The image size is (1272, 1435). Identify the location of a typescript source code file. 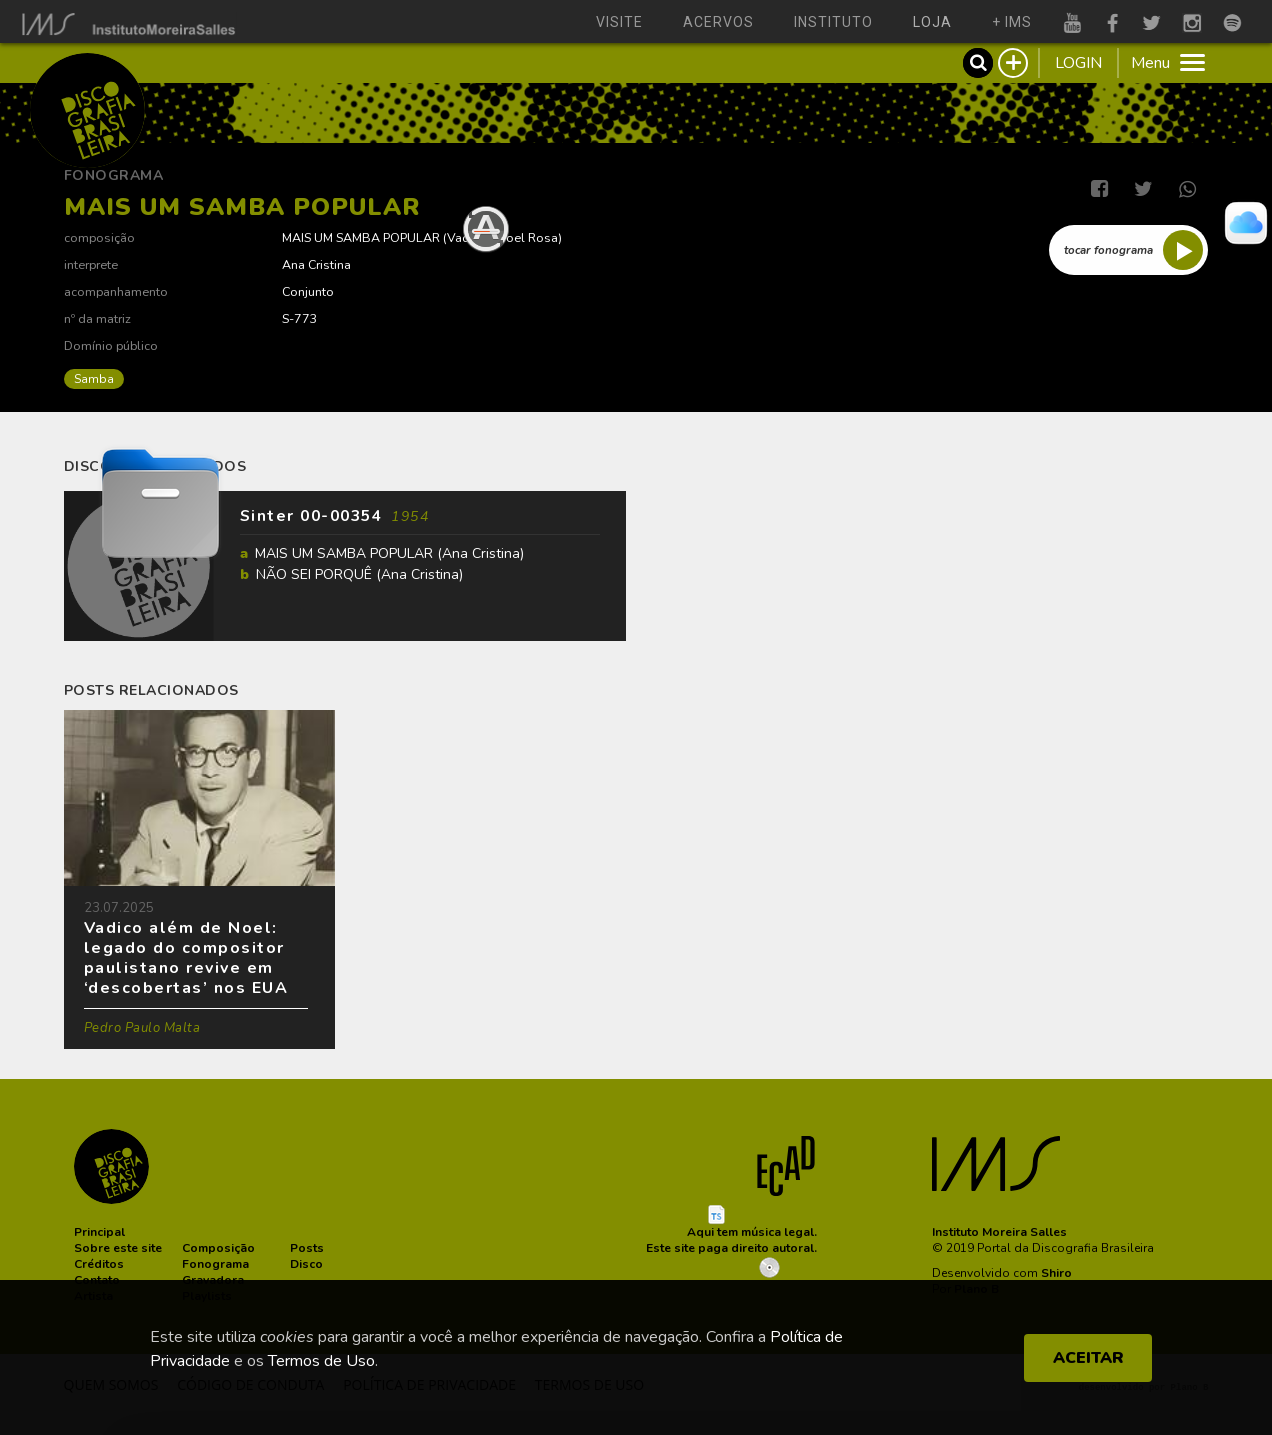
(716, 1214).